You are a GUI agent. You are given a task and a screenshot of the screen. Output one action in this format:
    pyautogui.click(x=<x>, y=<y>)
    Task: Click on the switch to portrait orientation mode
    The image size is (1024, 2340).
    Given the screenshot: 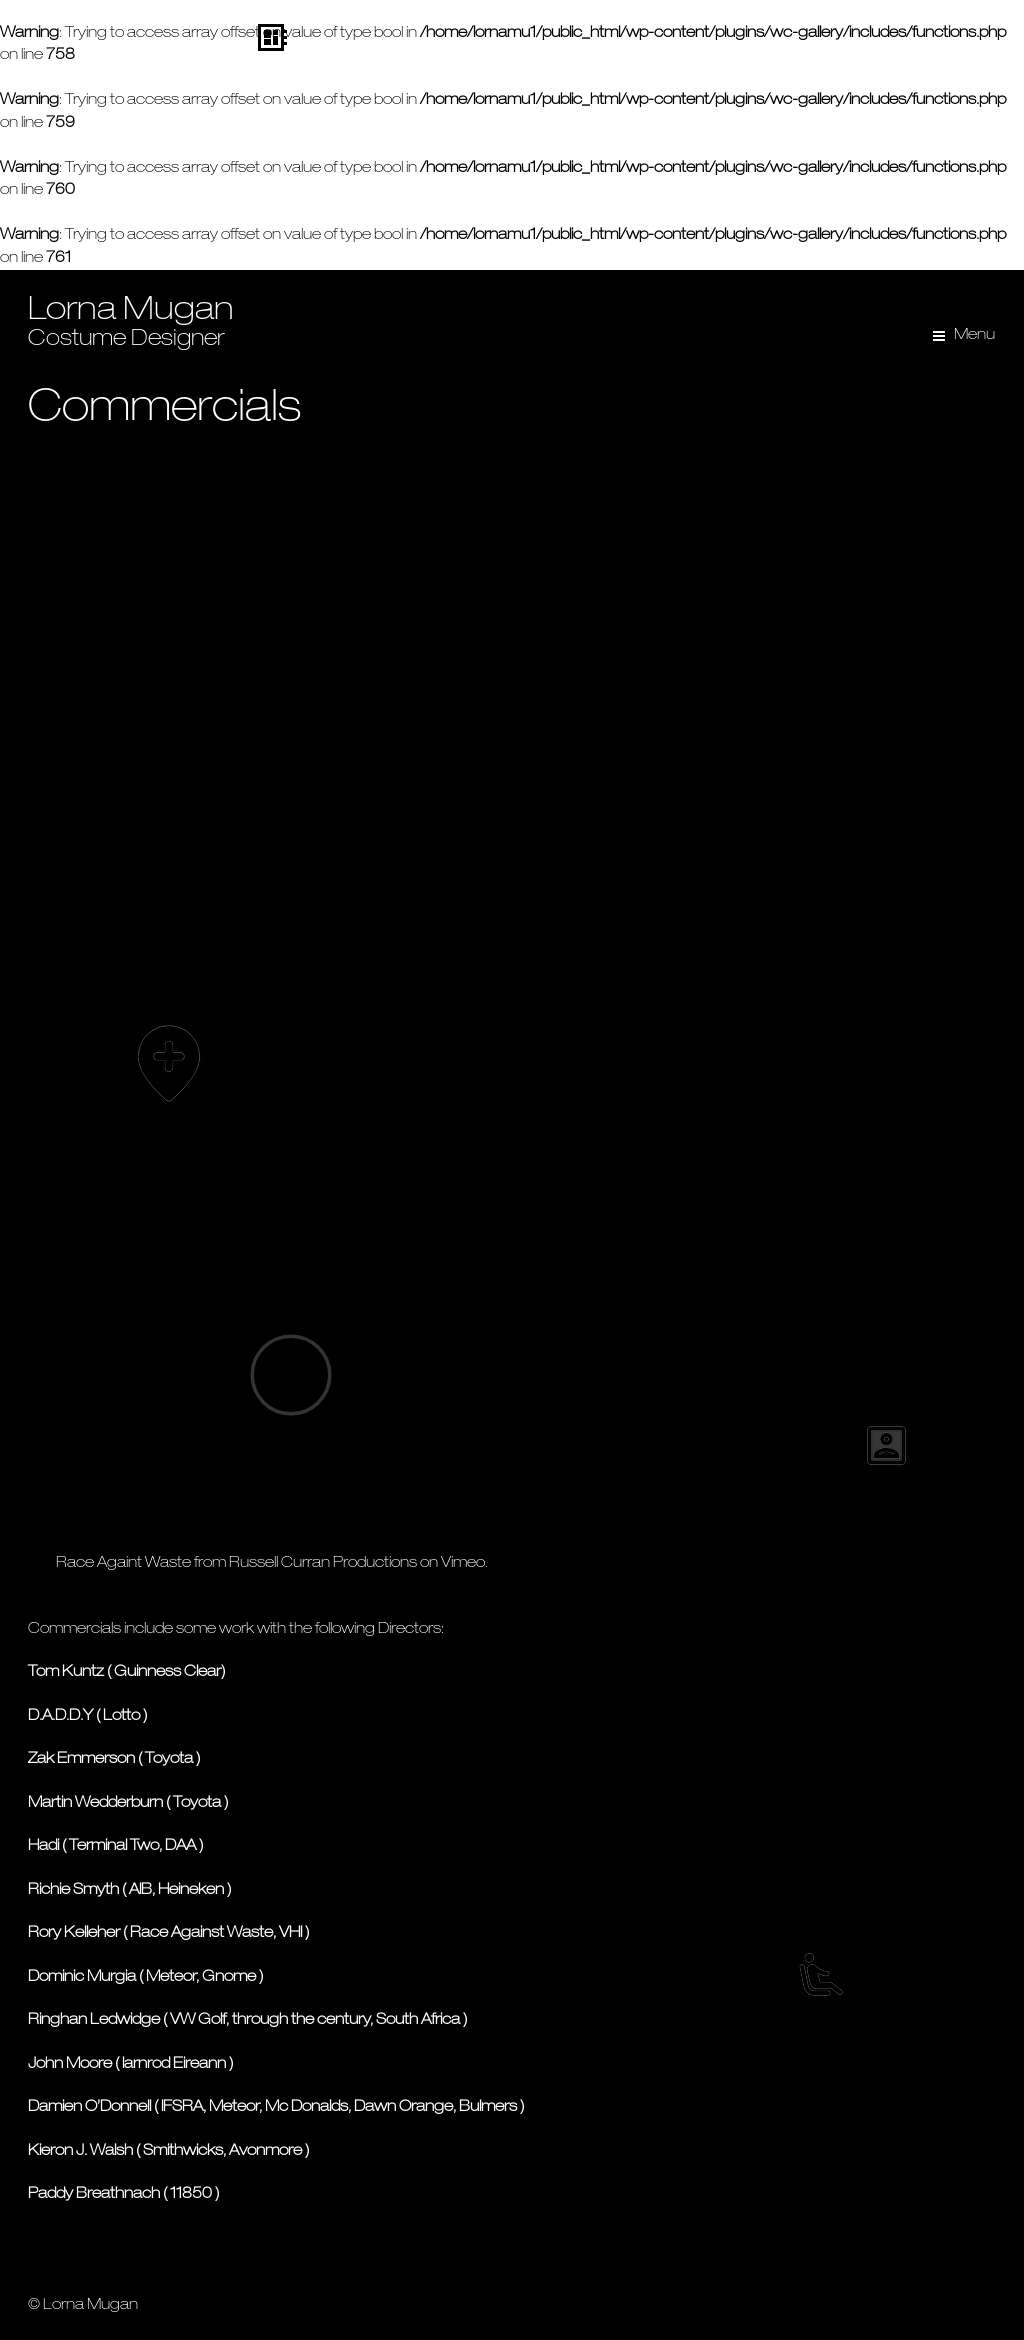 What is the action you would take?
    pyautogui.click(x=886, y=1445)
    